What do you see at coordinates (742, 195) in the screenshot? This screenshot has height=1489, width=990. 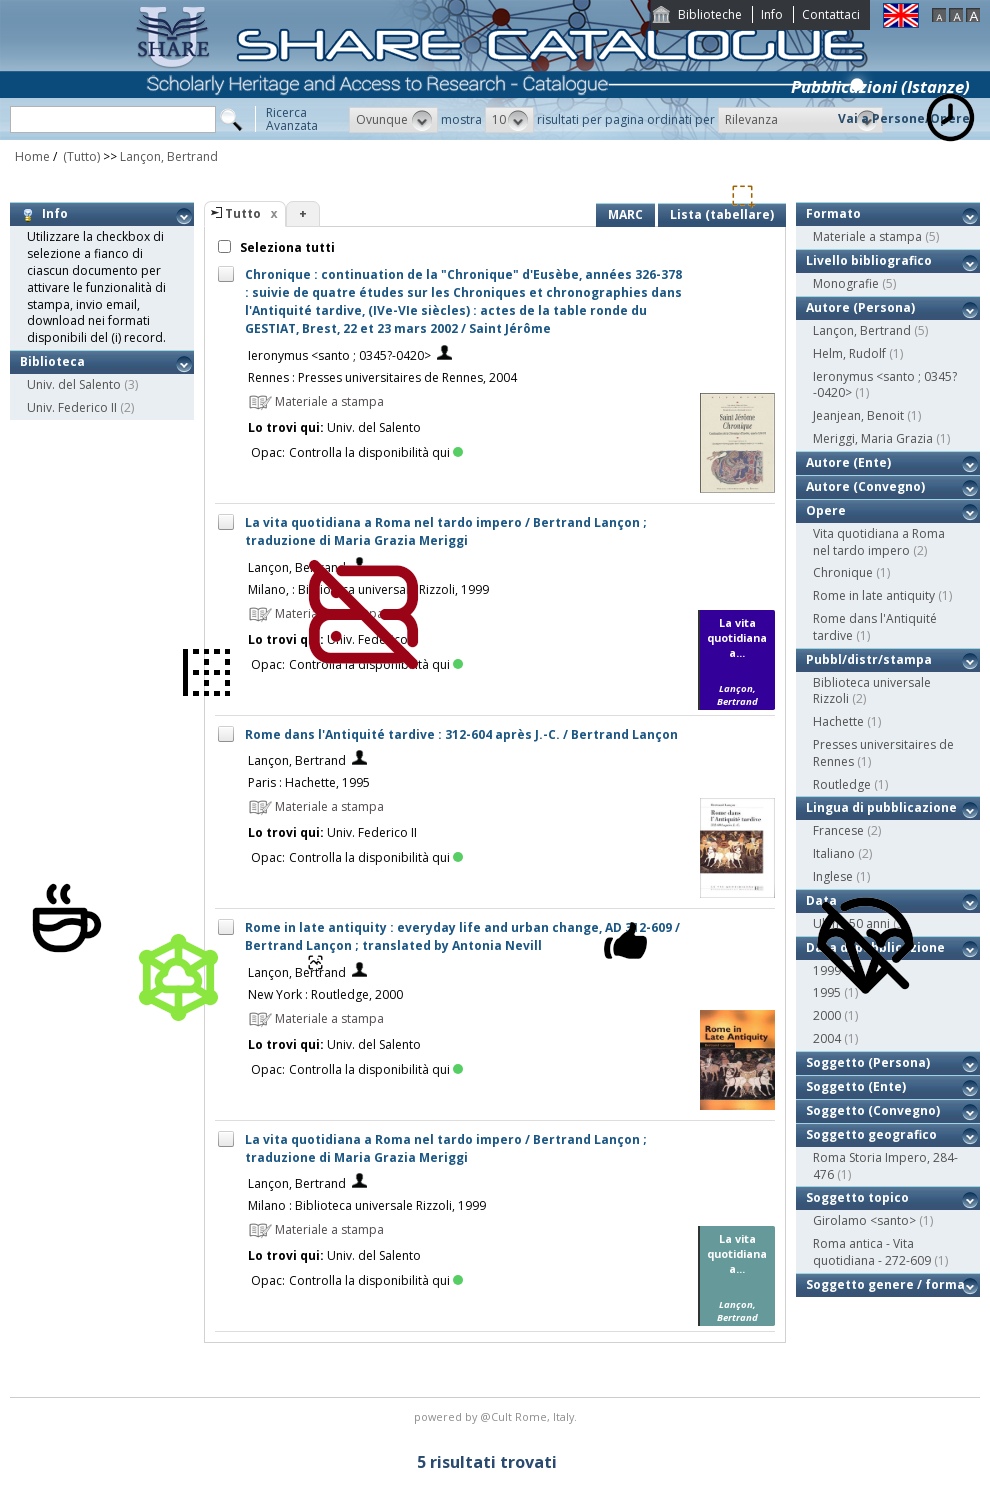 I see `add to current selection` at bounding box center [742, 195].